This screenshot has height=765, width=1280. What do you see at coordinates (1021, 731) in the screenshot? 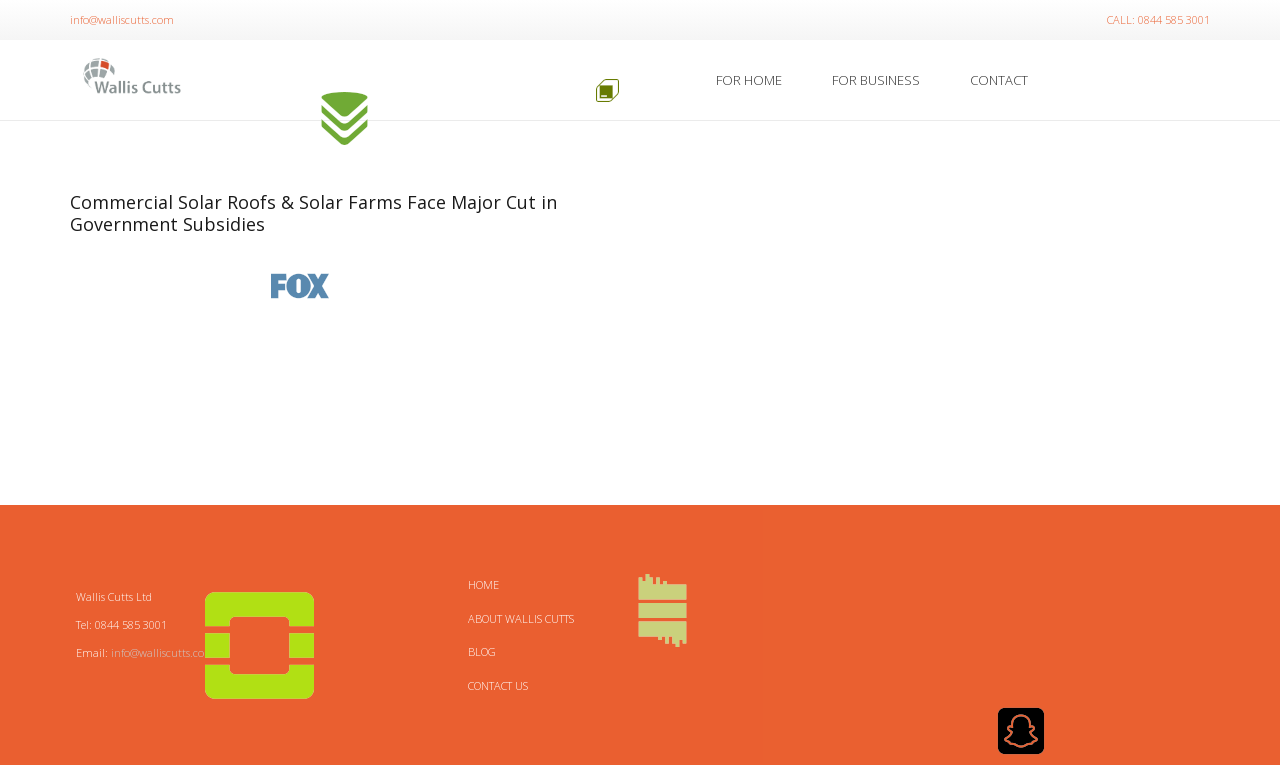
I see `open snapchat app` at bounding box center [1021, 731].